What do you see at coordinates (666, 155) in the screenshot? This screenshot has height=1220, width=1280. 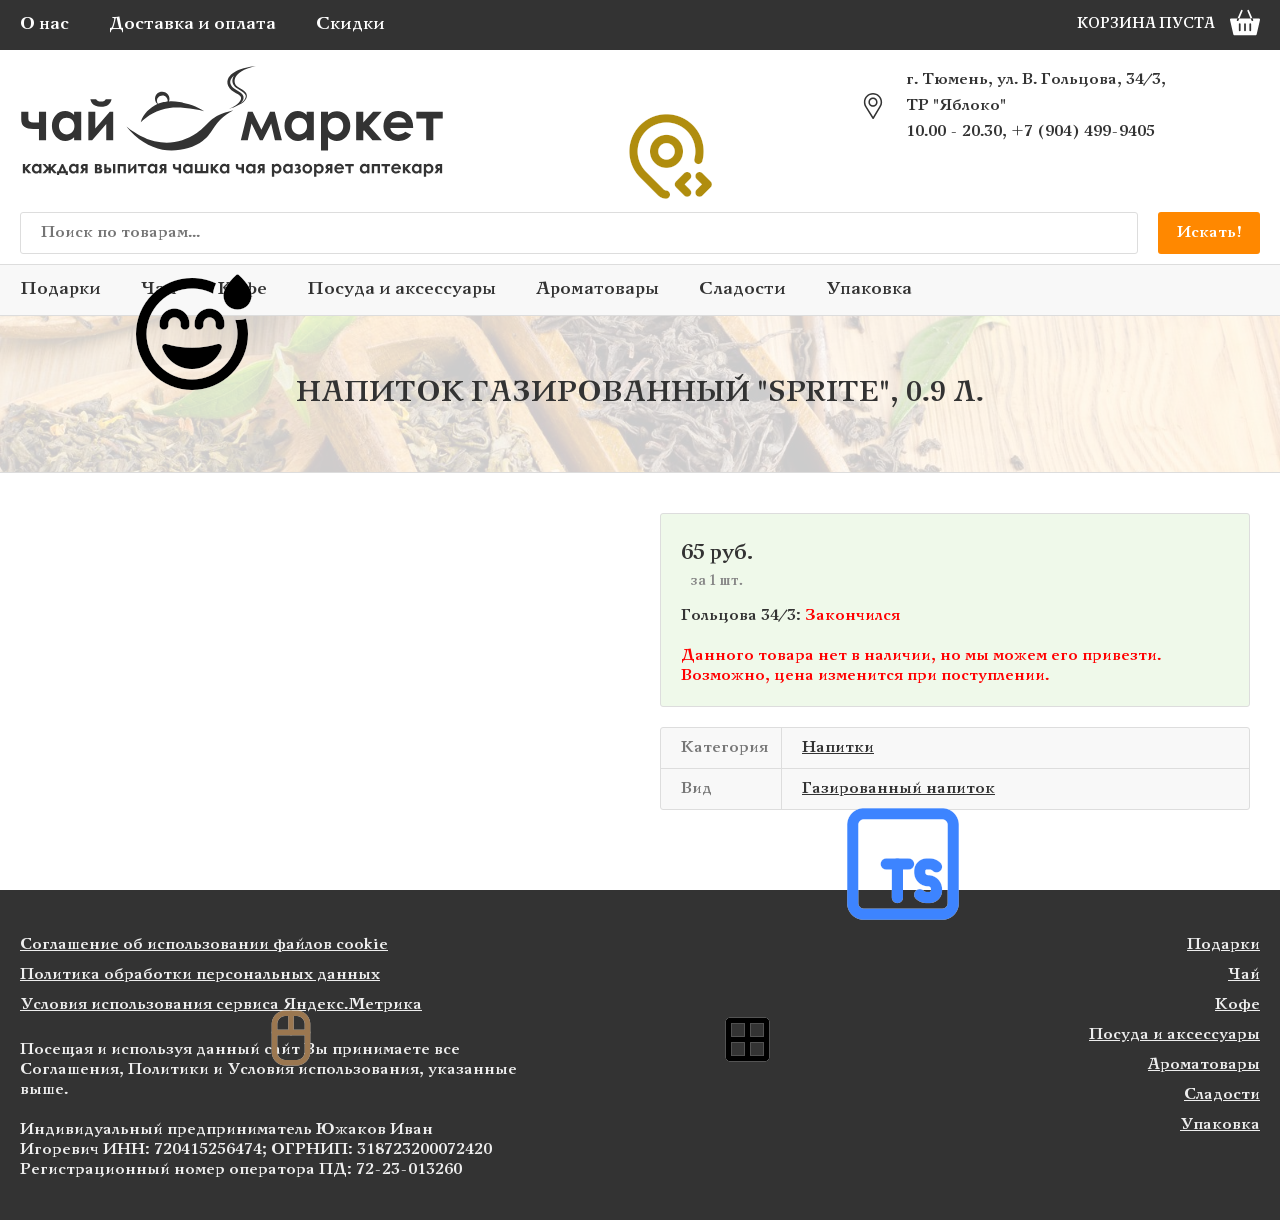 I see `access location-based code or coordinates` at bounding box center [666, 155].